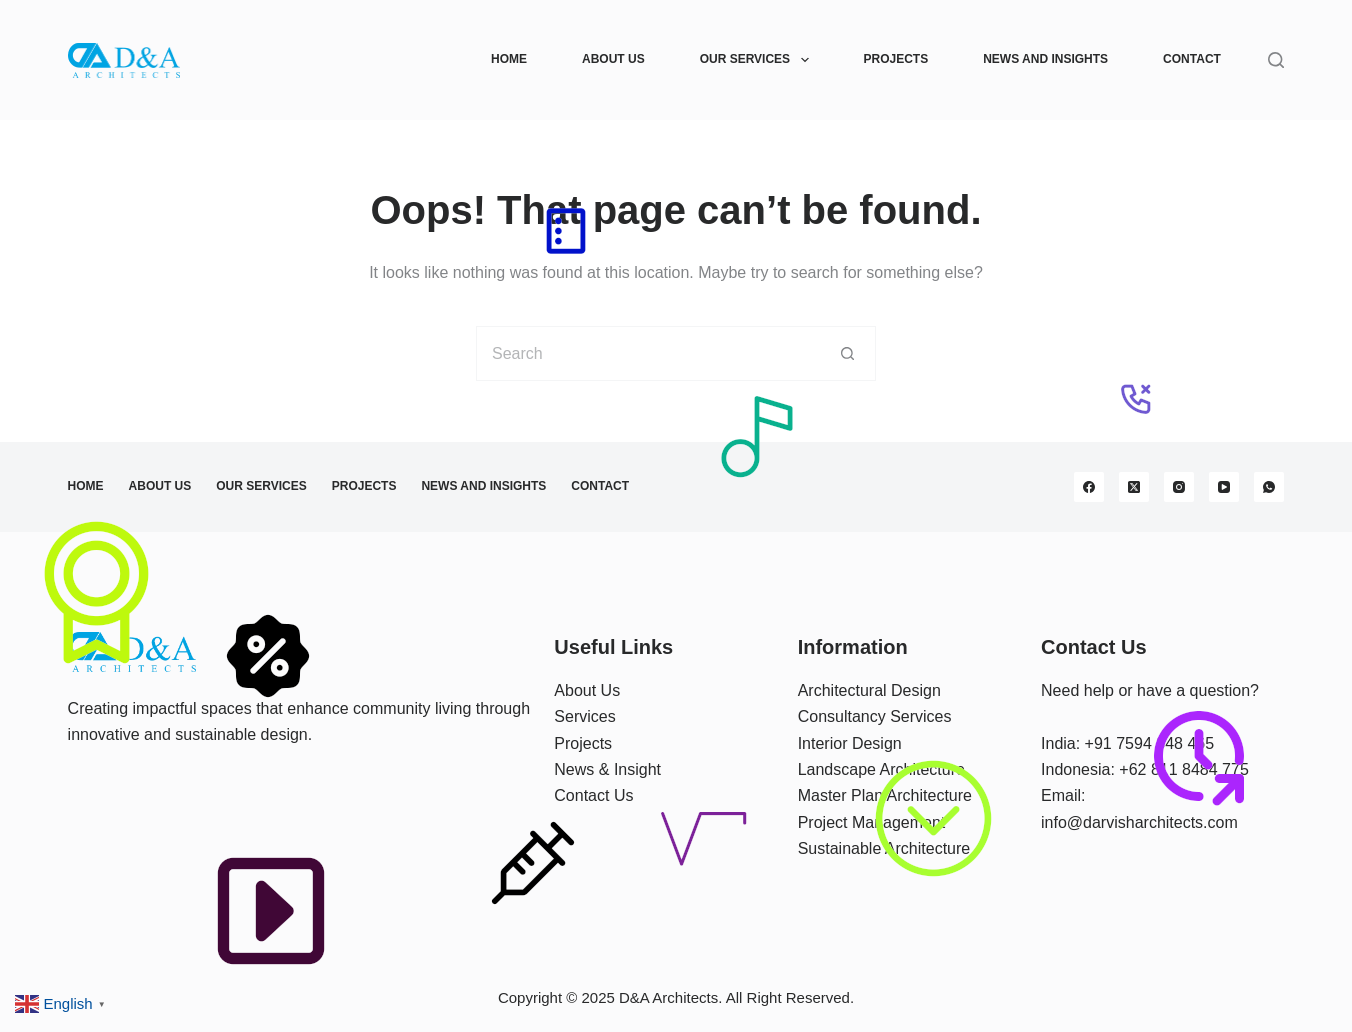 Image resolution: width=1352 pixels, height=1032 pixels. Describe the element at coordinates (1136, 398) in the screenshot. I see `end or cancel a phone call` at that location.